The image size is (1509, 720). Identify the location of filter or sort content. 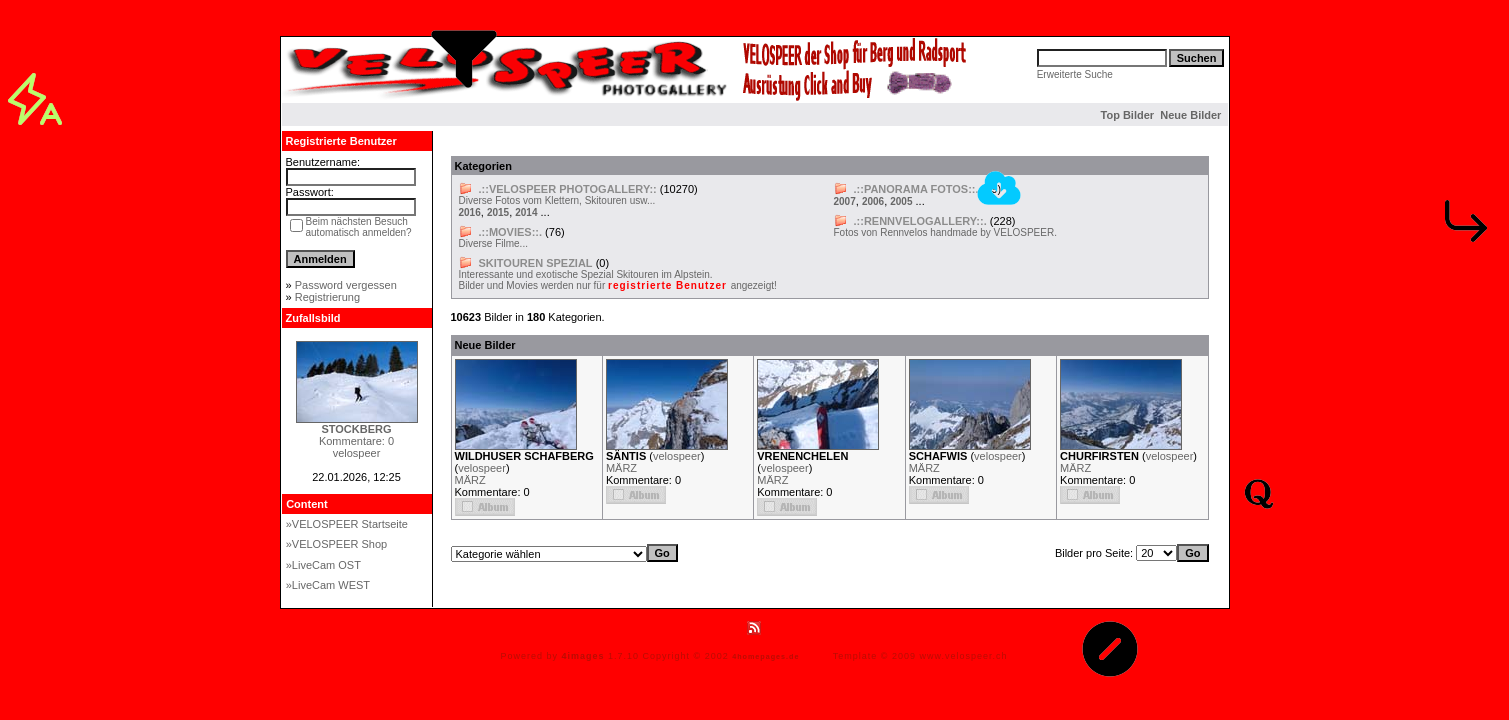
(464, 55).